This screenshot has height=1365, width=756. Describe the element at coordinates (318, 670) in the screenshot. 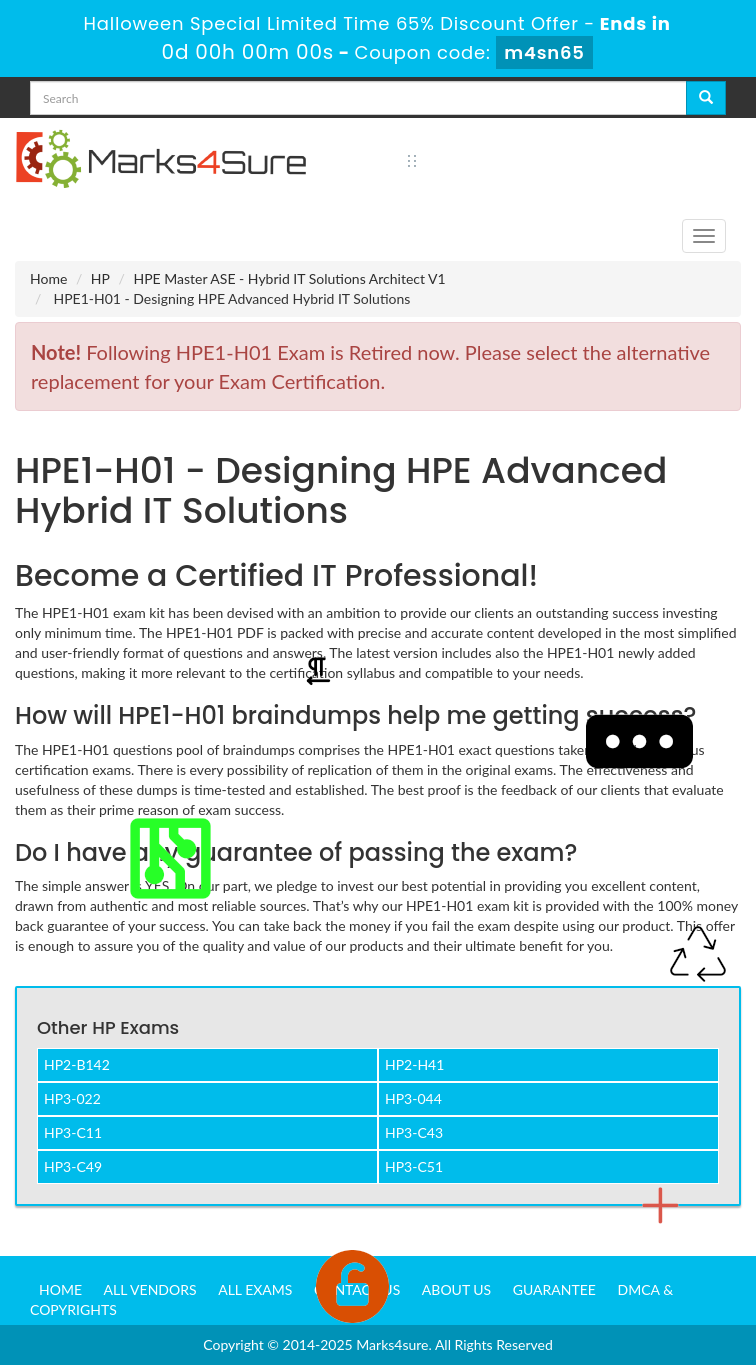

I see `switch text direction to right-to-left` at that location.